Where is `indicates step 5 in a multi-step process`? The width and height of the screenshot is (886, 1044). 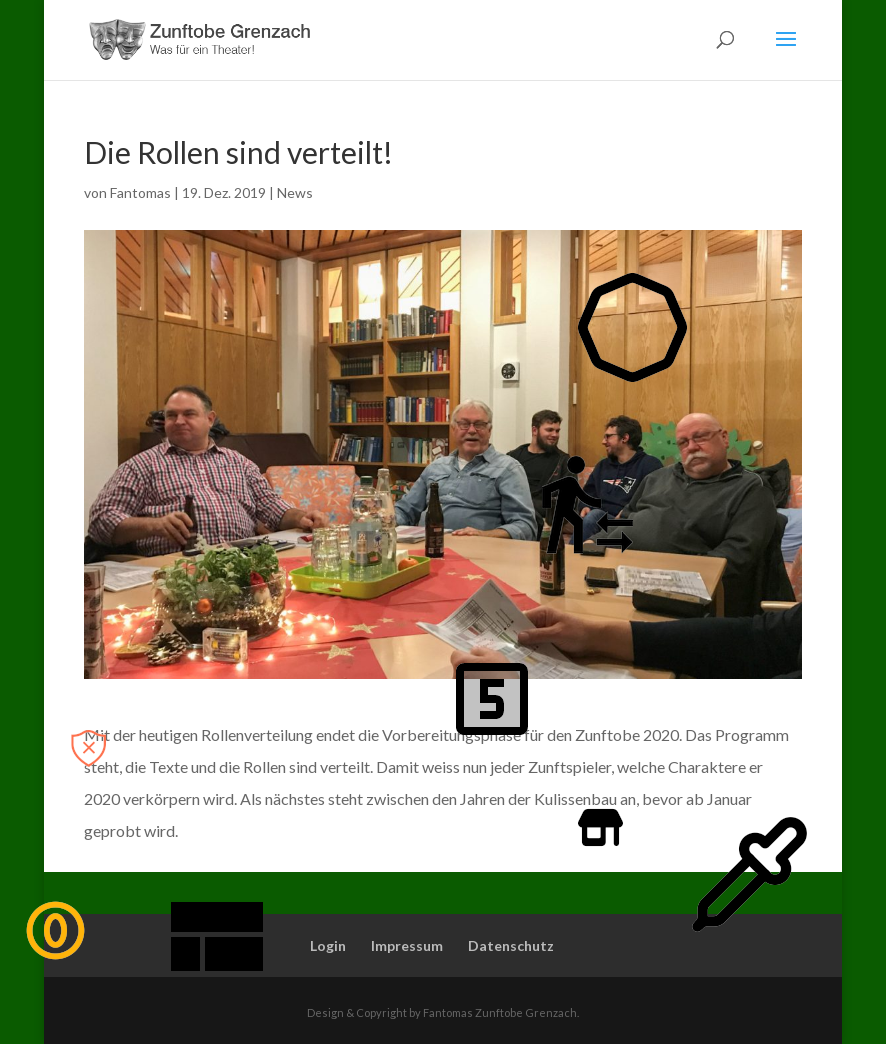 indicates step 5 in a multi-step process is located at coordinates (492, 699).